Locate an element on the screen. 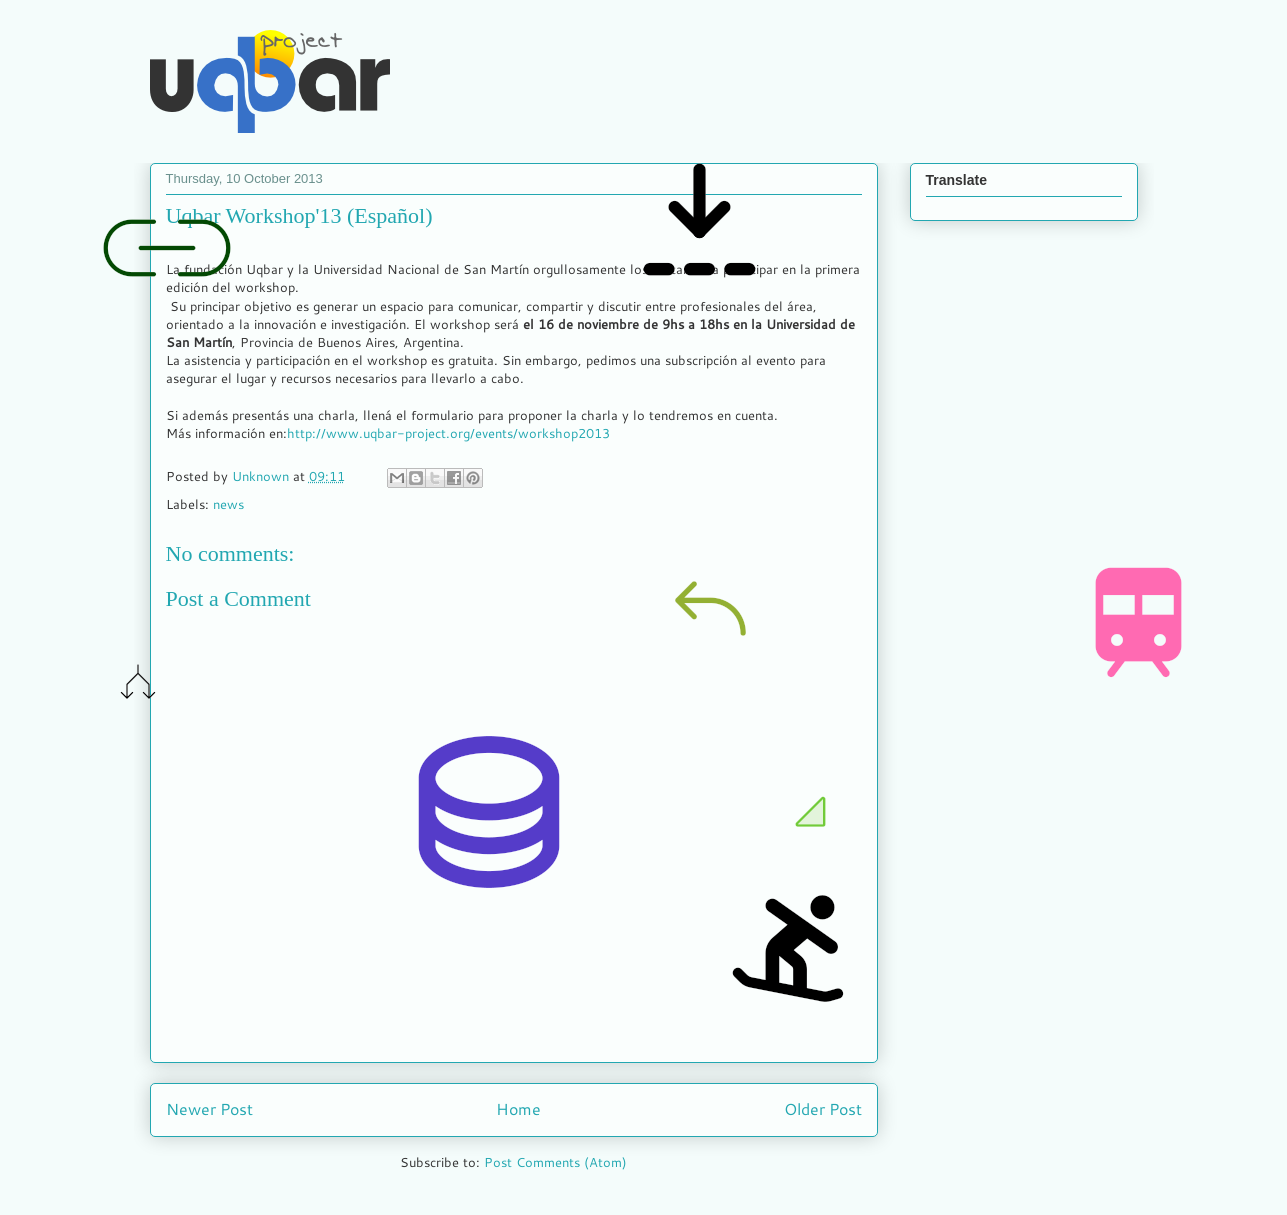 This screenshot has width=1287, height=1215. snowboarding activity or winter sports category is located at coordinates (793, 947).